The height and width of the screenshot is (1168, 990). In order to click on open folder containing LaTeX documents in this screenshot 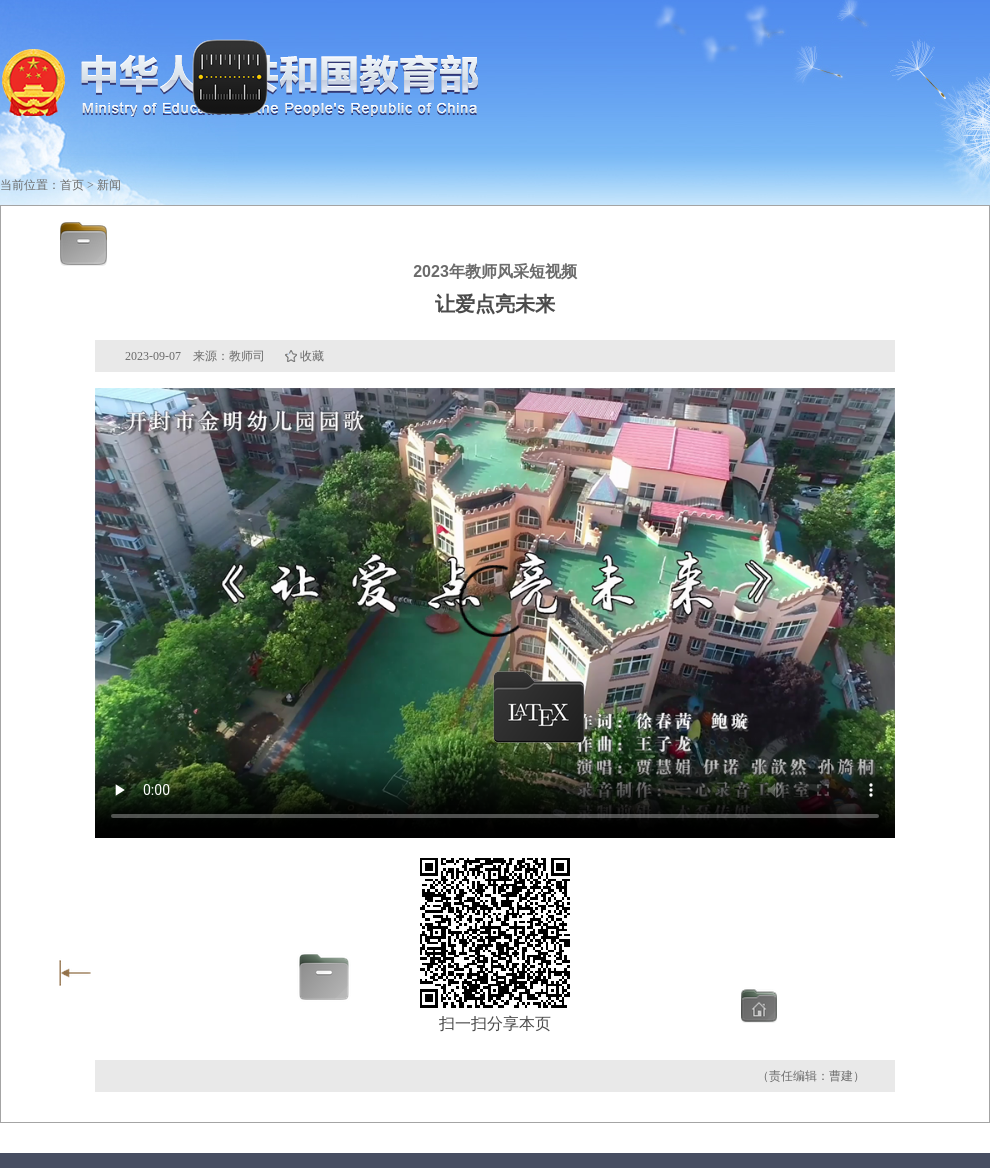, I will do `click(538, 709)`.